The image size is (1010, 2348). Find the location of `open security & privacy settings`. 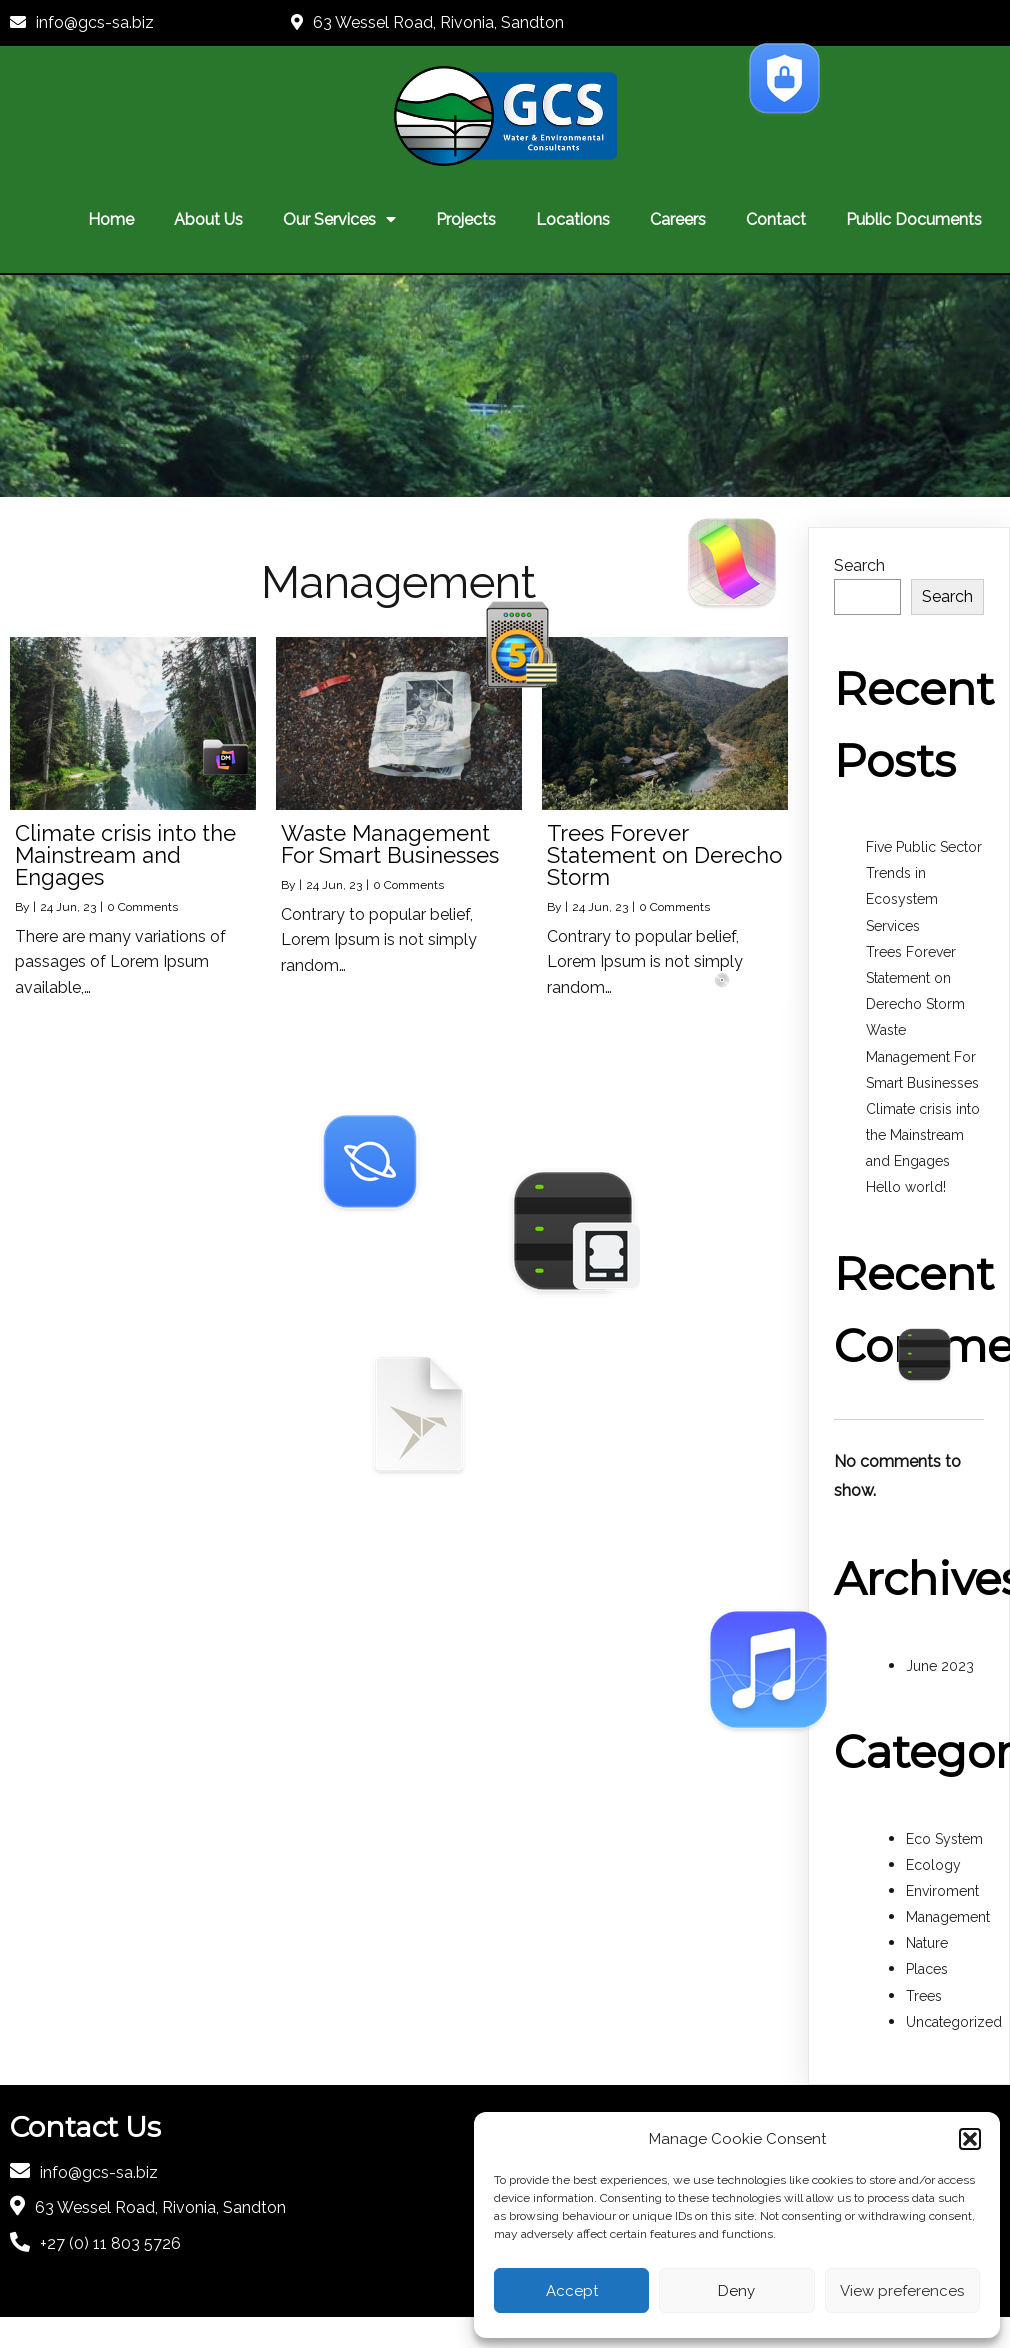

open security & privacy settings is located at coordinates (784, 79).